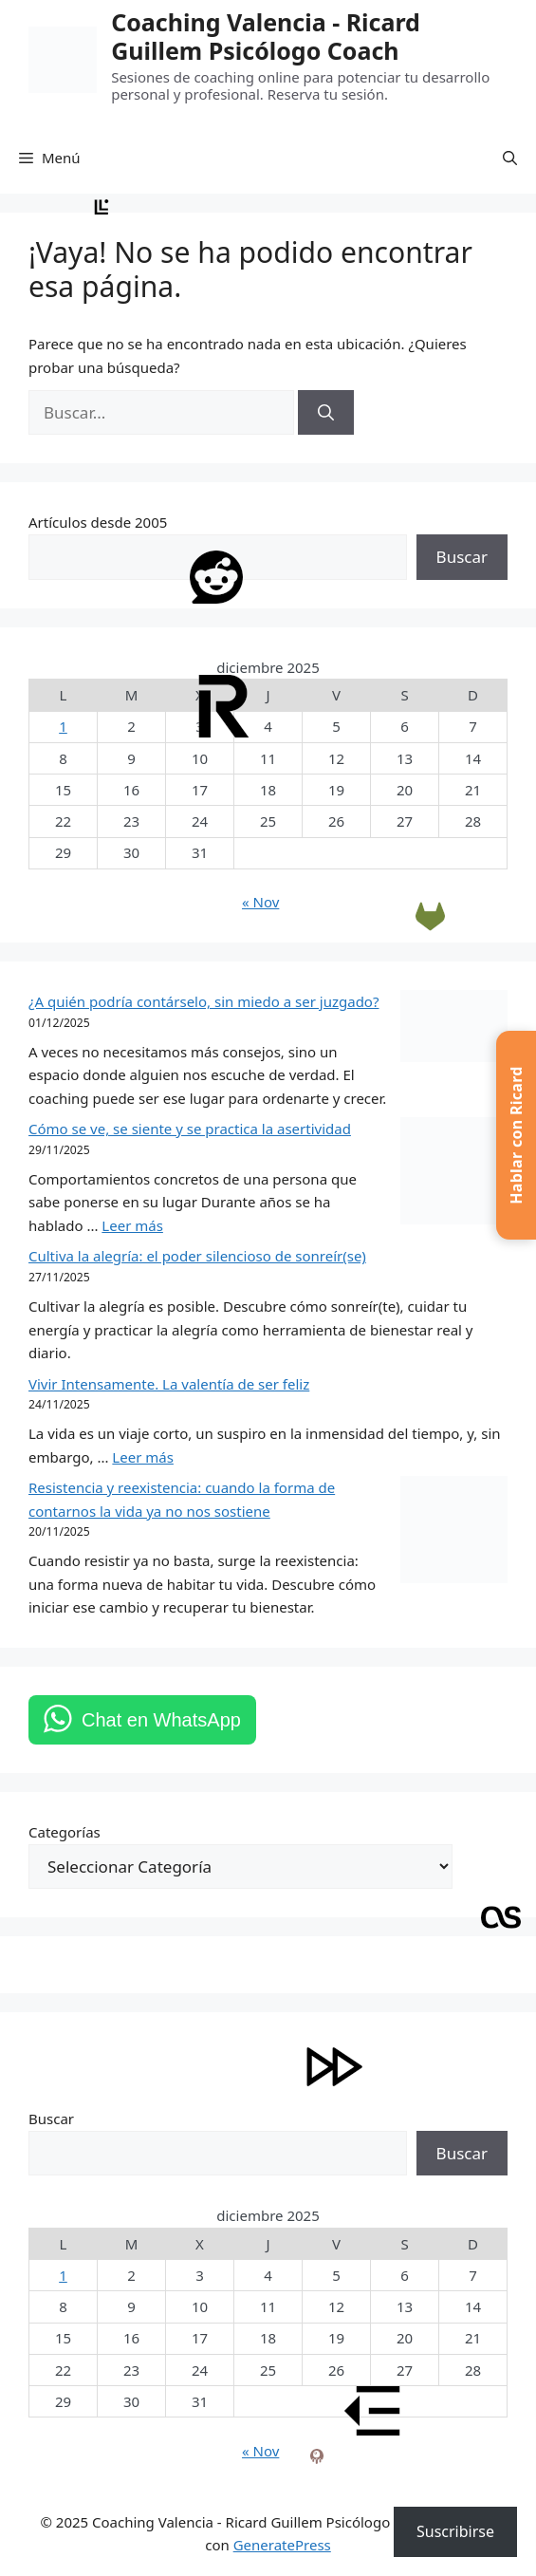 Image resolution: width=536 pixels, height=2576 pixels. Describe the element at coordinates (372, 2411) in the screenshot. I see `collapse the sidebar menu` at that location.